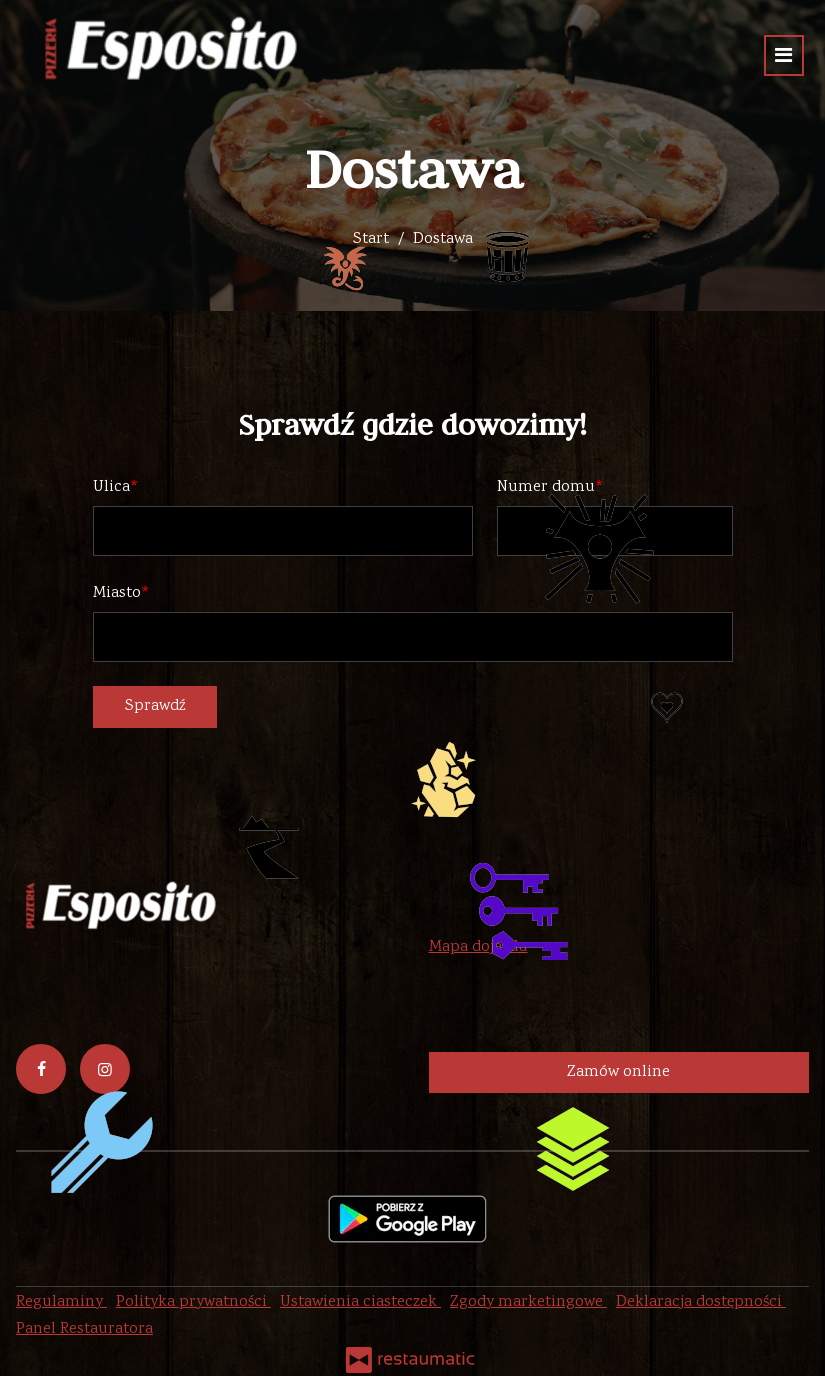 The width and height of the screenshot is (825, 1376). I want to click on empty inventory or storage container, so click(507, 248).